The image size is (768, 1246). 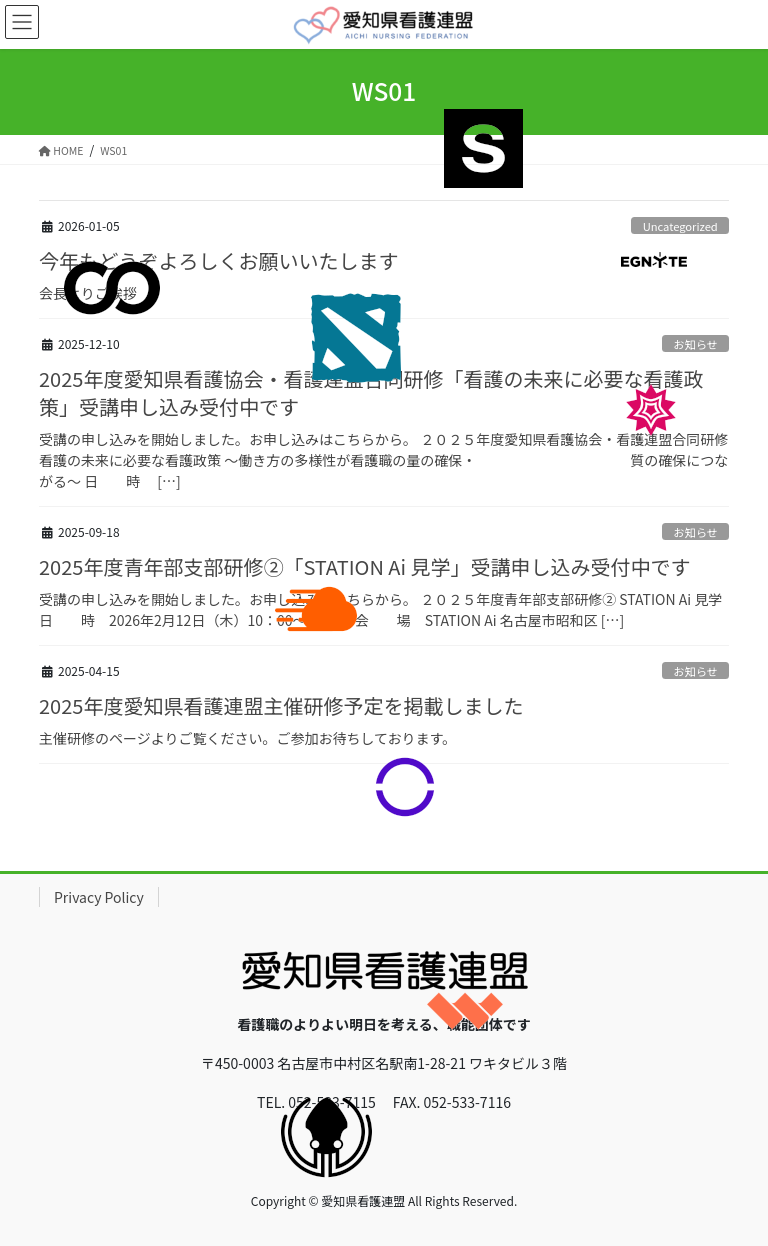 What do you see at coordinates (326, 1137) in the screenshot?
I see `open GitKraken git client` at bounding box center [326, 1137].